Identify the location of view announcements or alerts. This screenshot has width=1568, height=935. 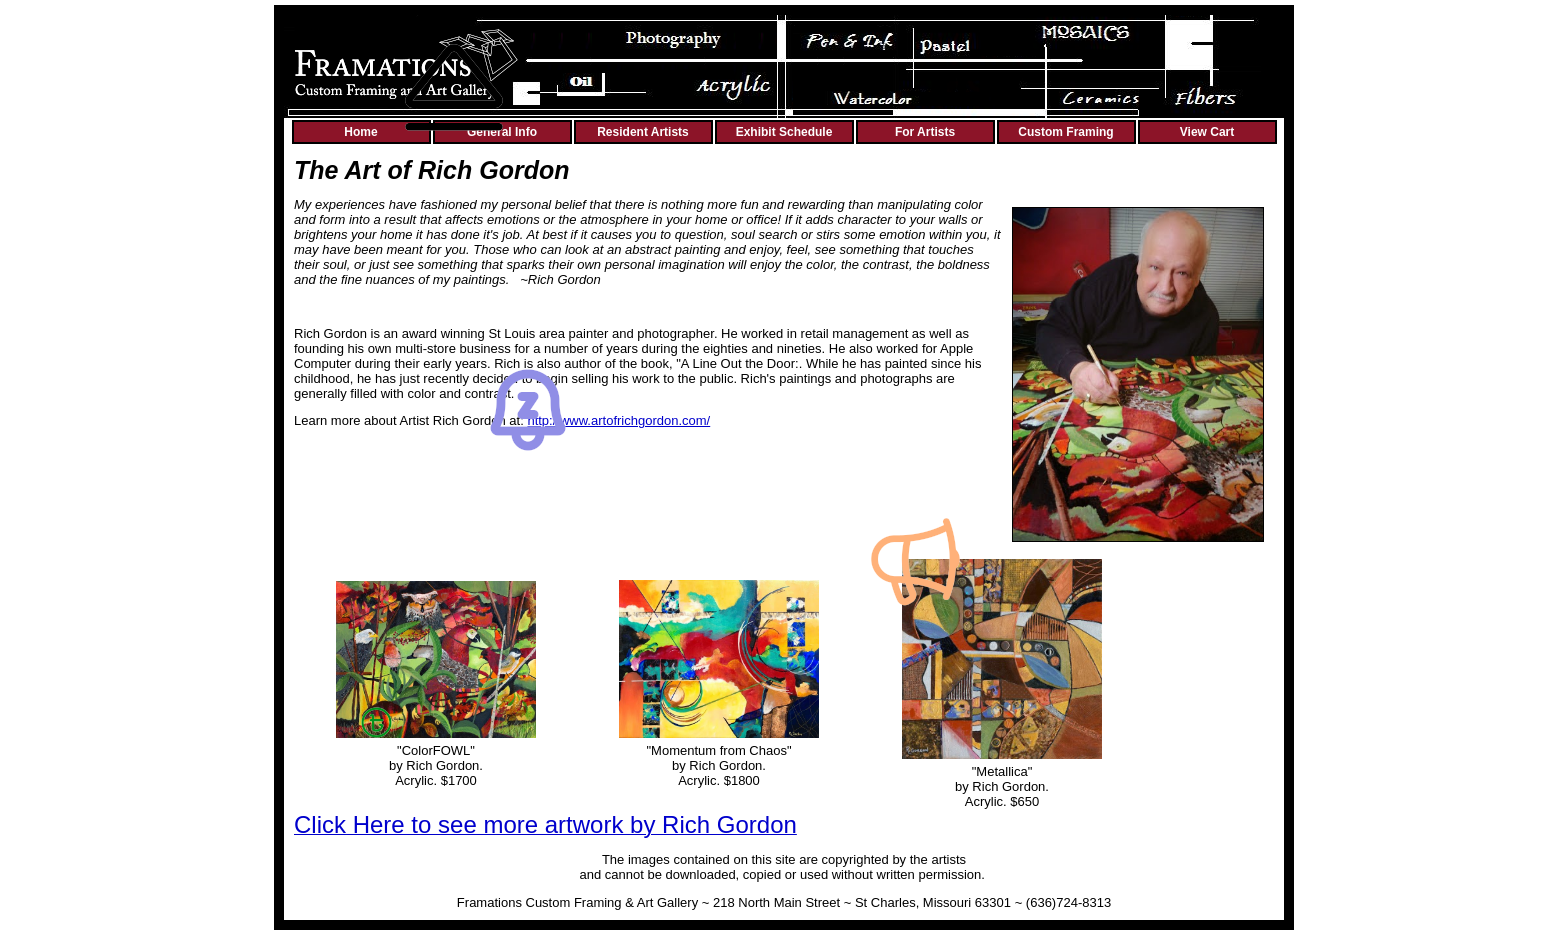
(915, 562).